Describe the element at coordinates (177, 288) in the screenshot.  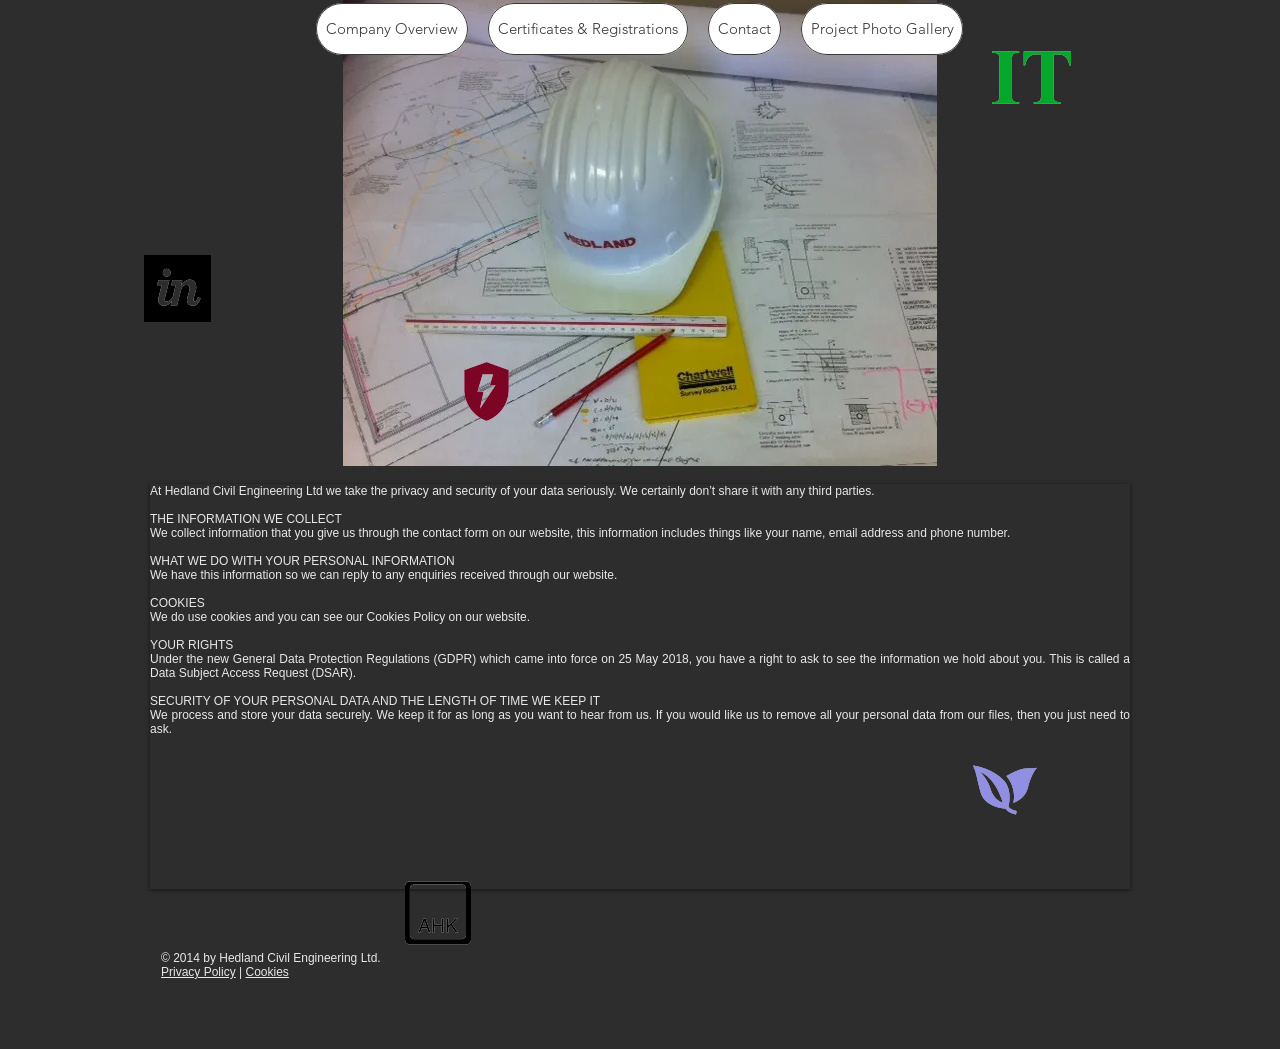
I see `open InVision app` at that location.